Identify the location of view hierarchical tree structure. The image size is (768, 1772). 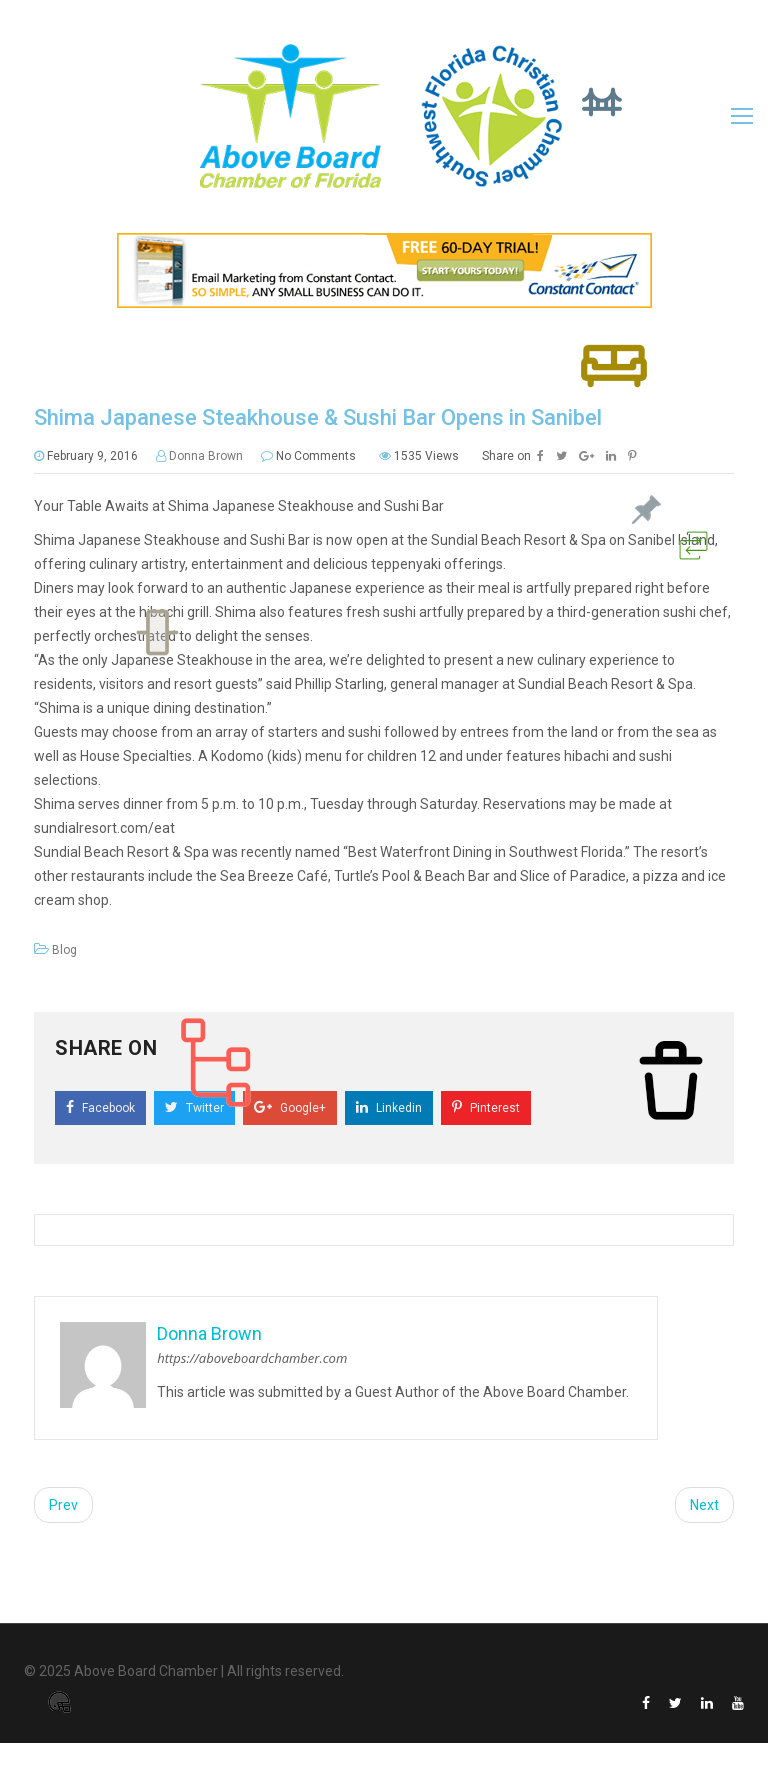
(212, 1062).